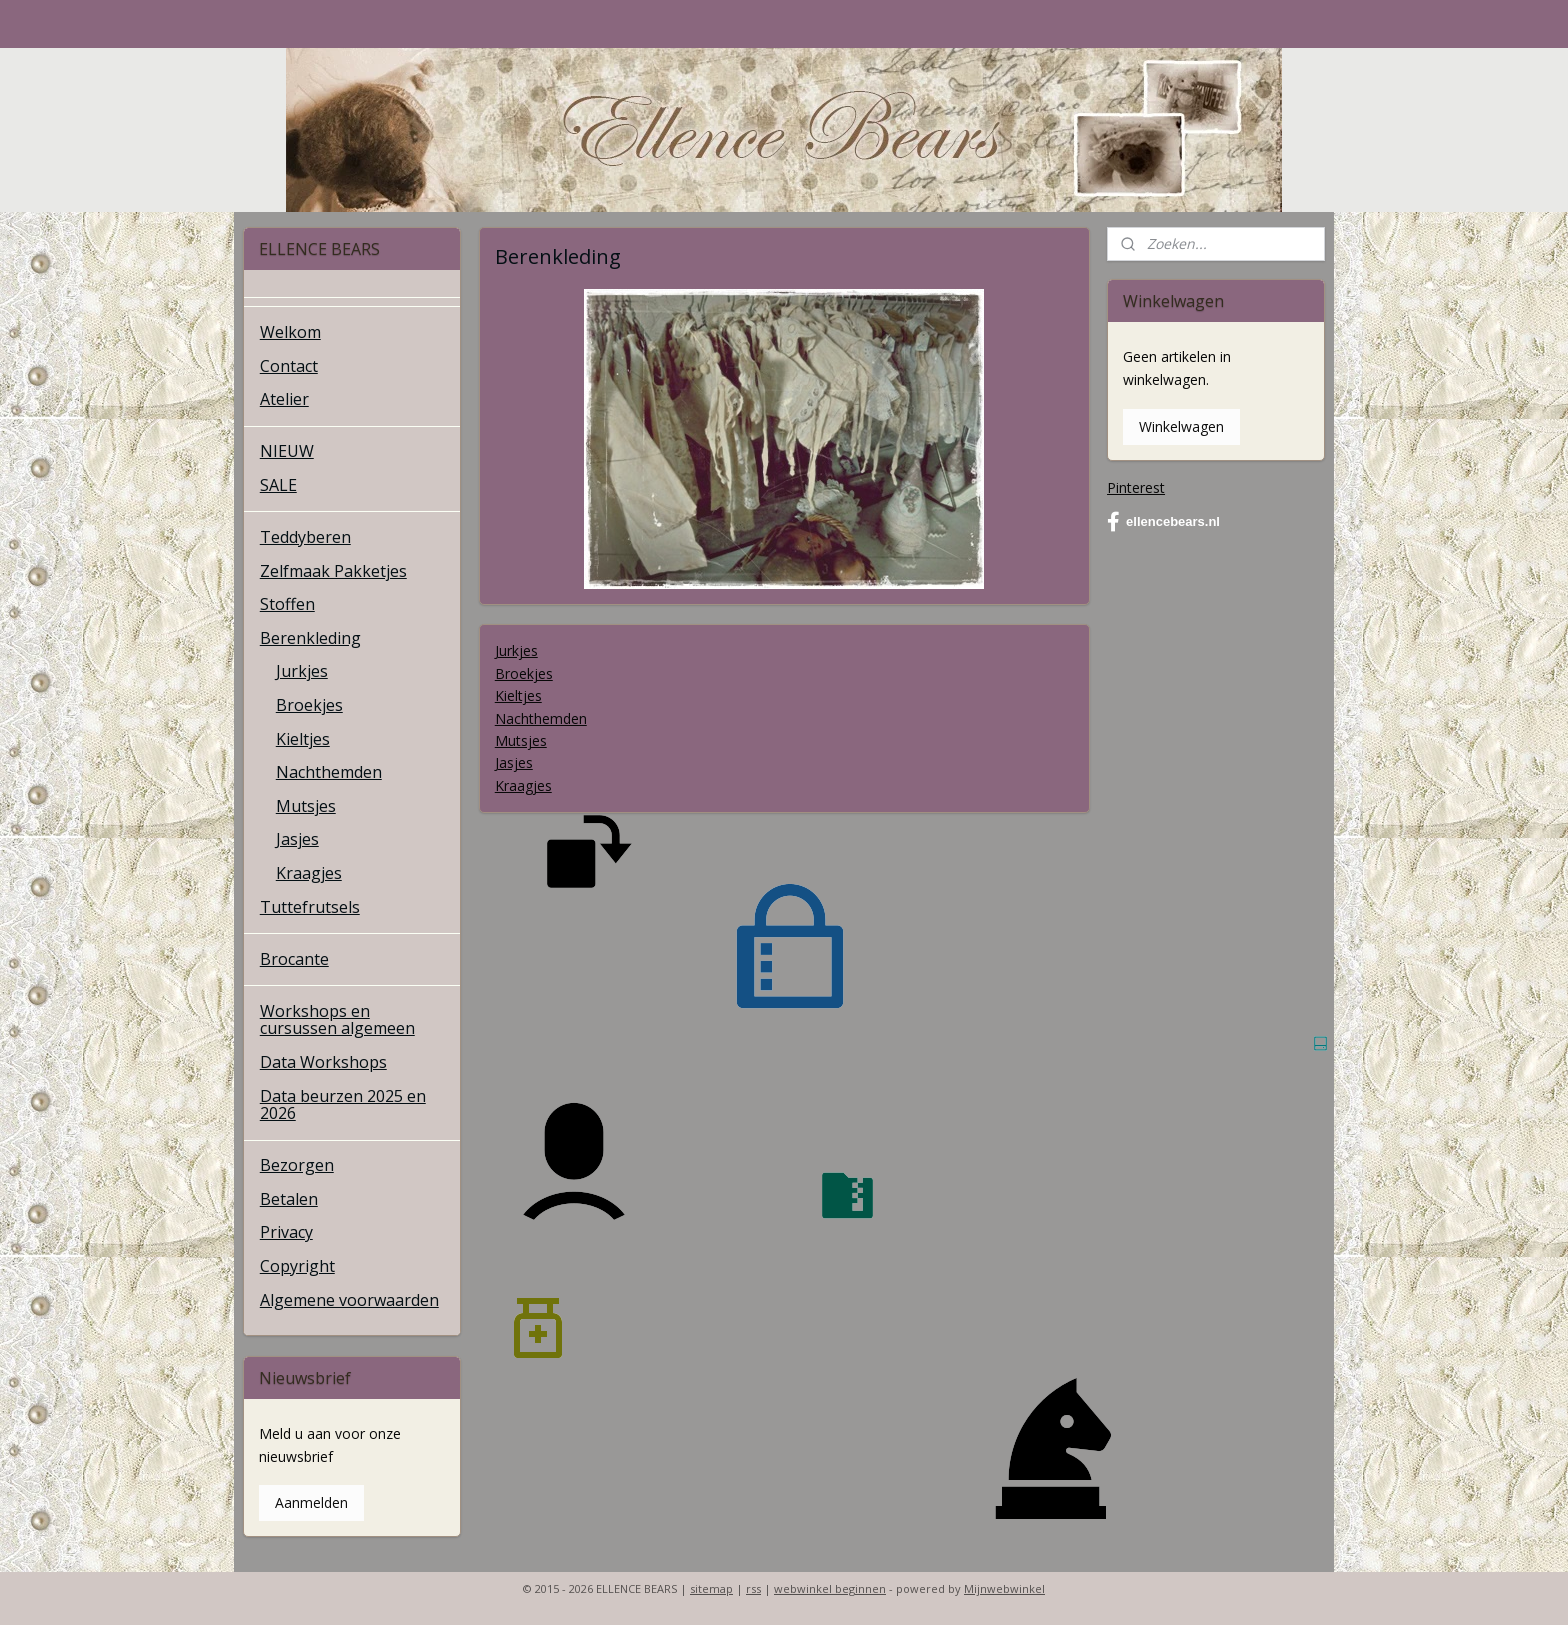 This screenshot has width=1568, height=1625. I want to click on open compressed folder, so click(847, 1195).